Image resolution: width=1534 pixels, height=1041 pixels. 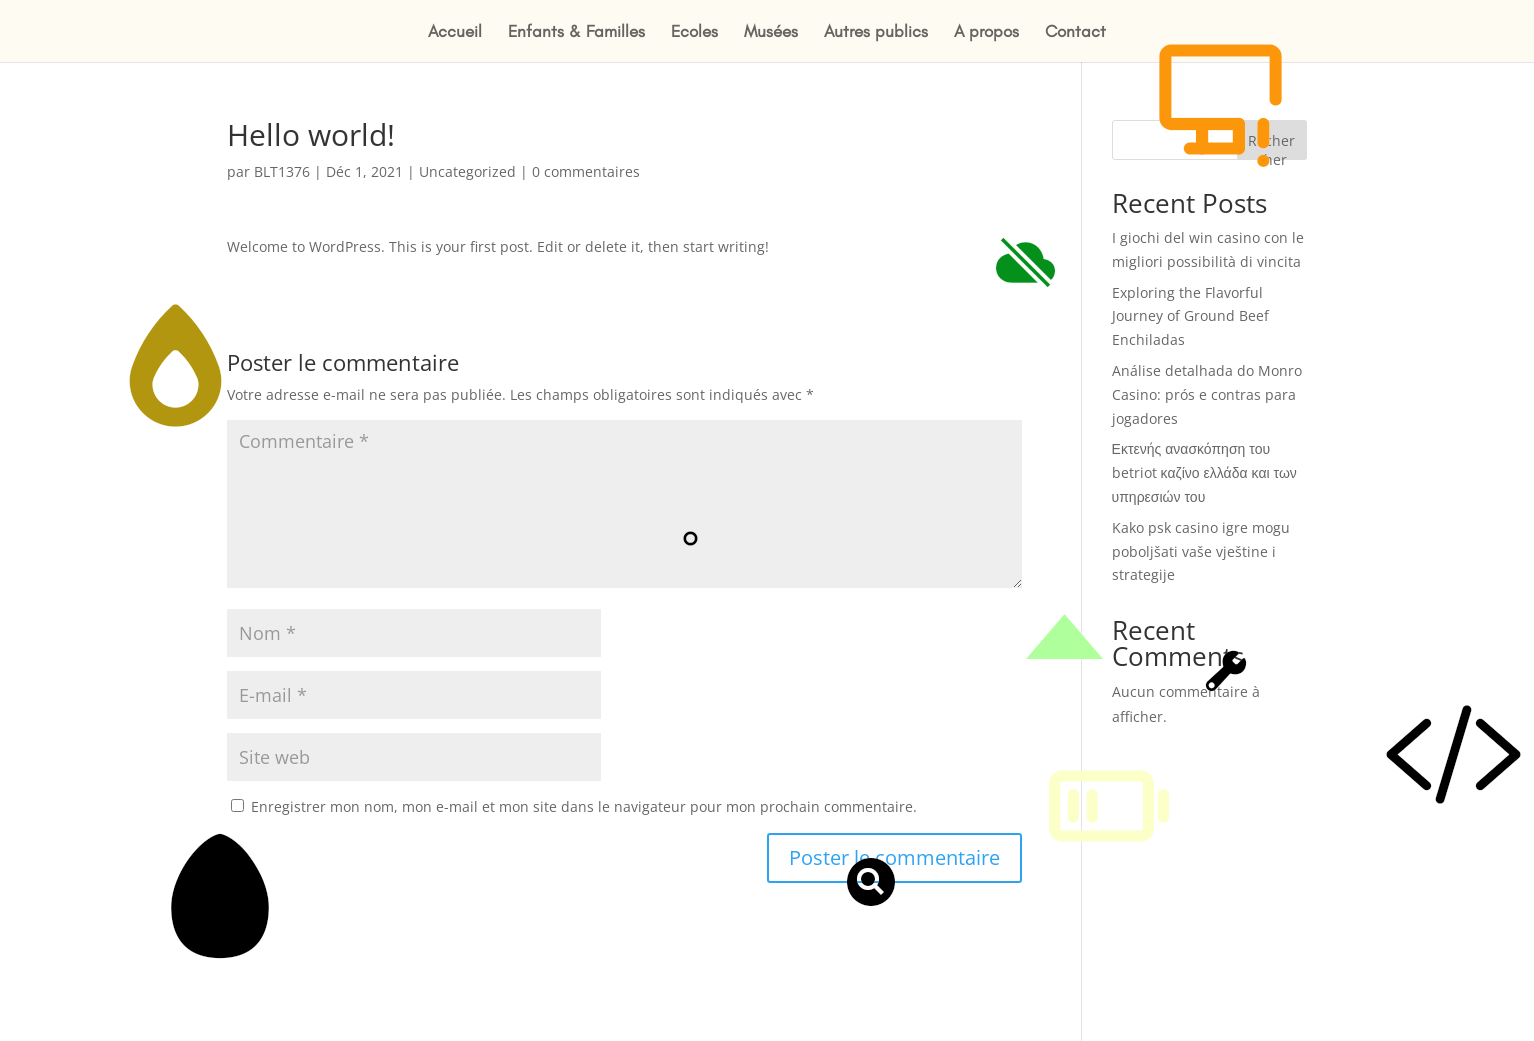 I want to click on indicates cloud services are unavailable, so click(x=1025, y=262).